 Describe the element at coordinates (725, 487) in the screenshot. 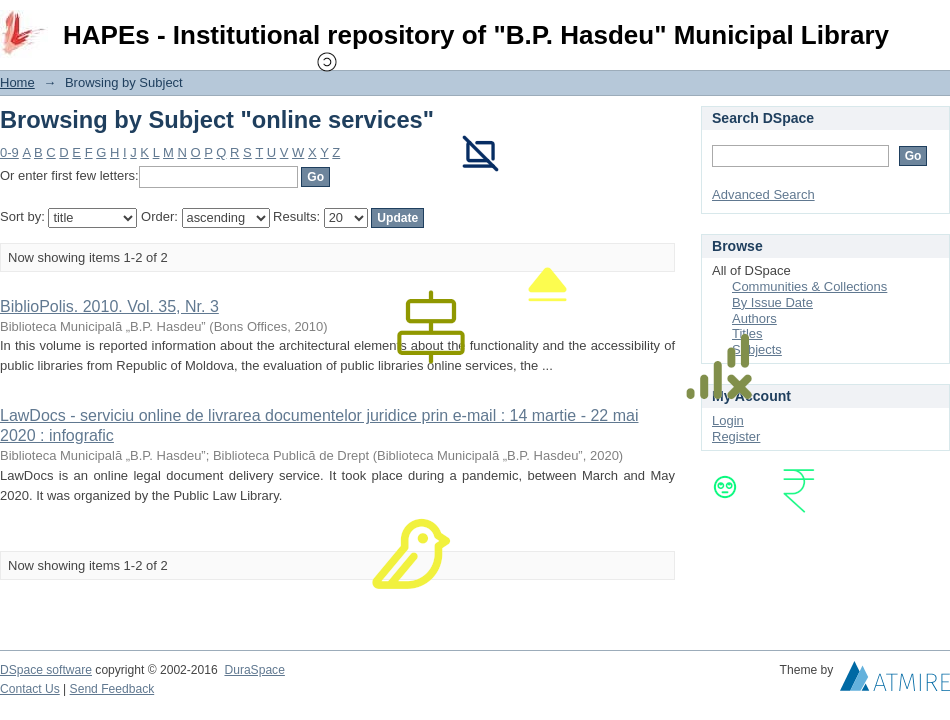

I see `express annoyance or exasperation` at that location.